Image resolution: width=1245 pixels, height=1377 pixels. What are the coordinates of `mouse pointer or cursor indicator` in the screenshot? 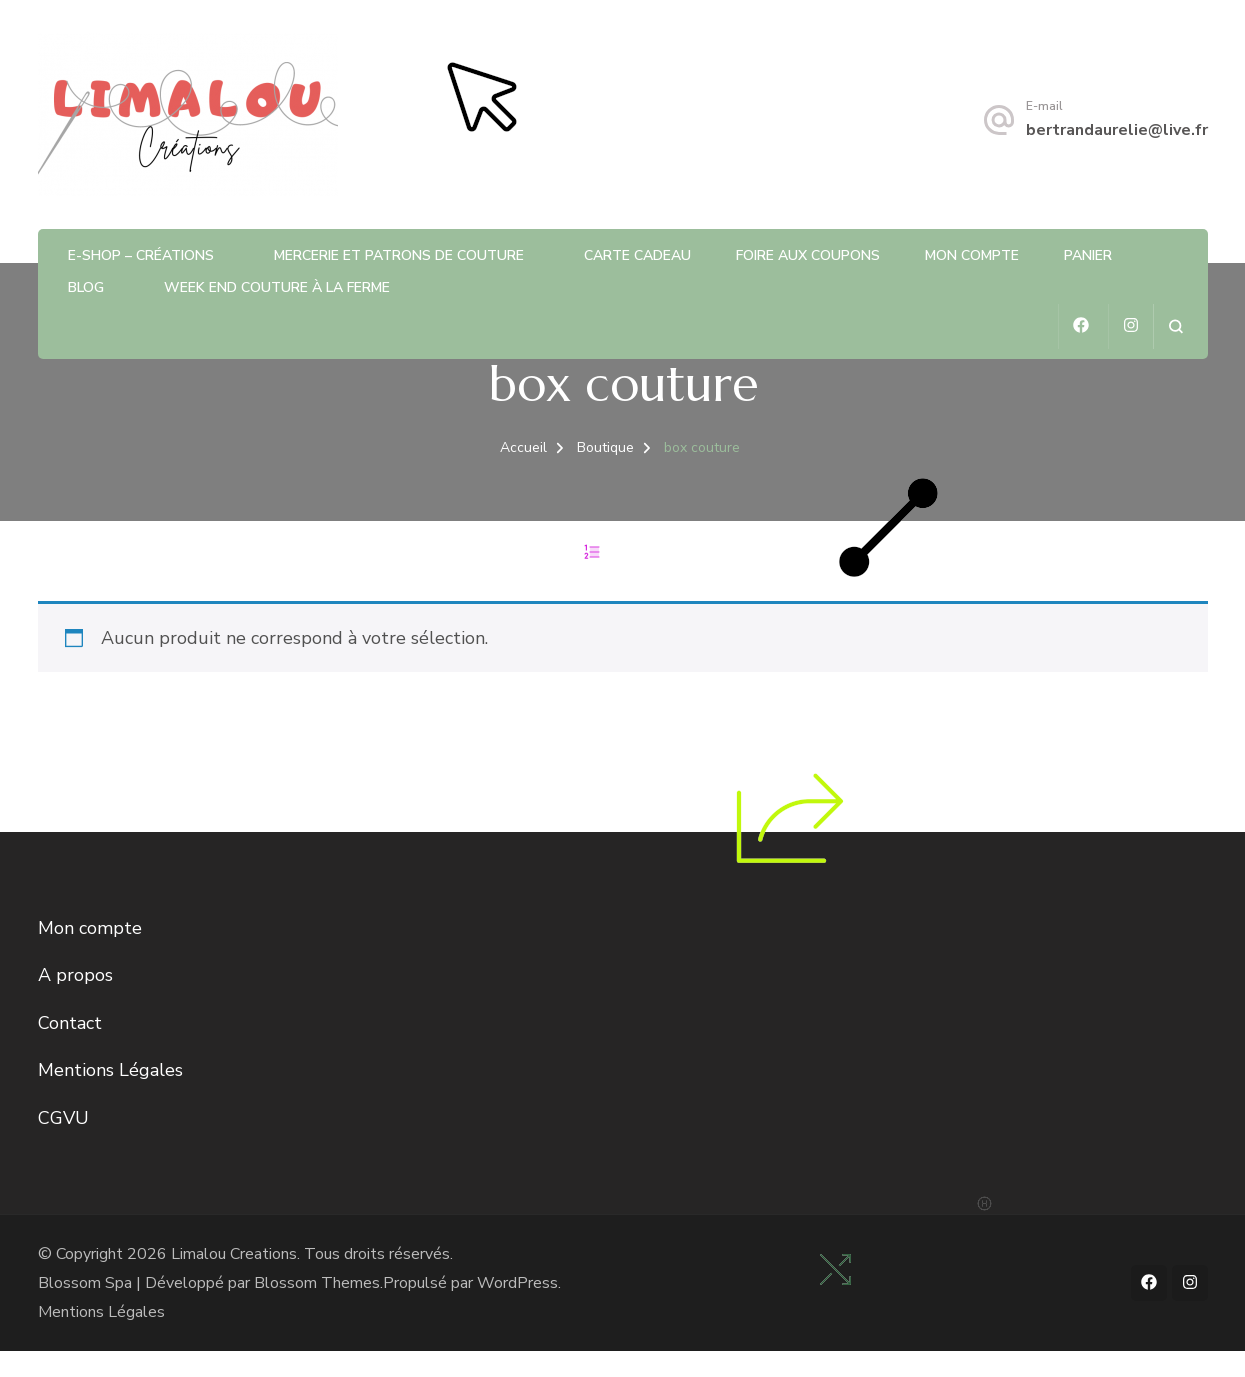 It's located at (482, 97).